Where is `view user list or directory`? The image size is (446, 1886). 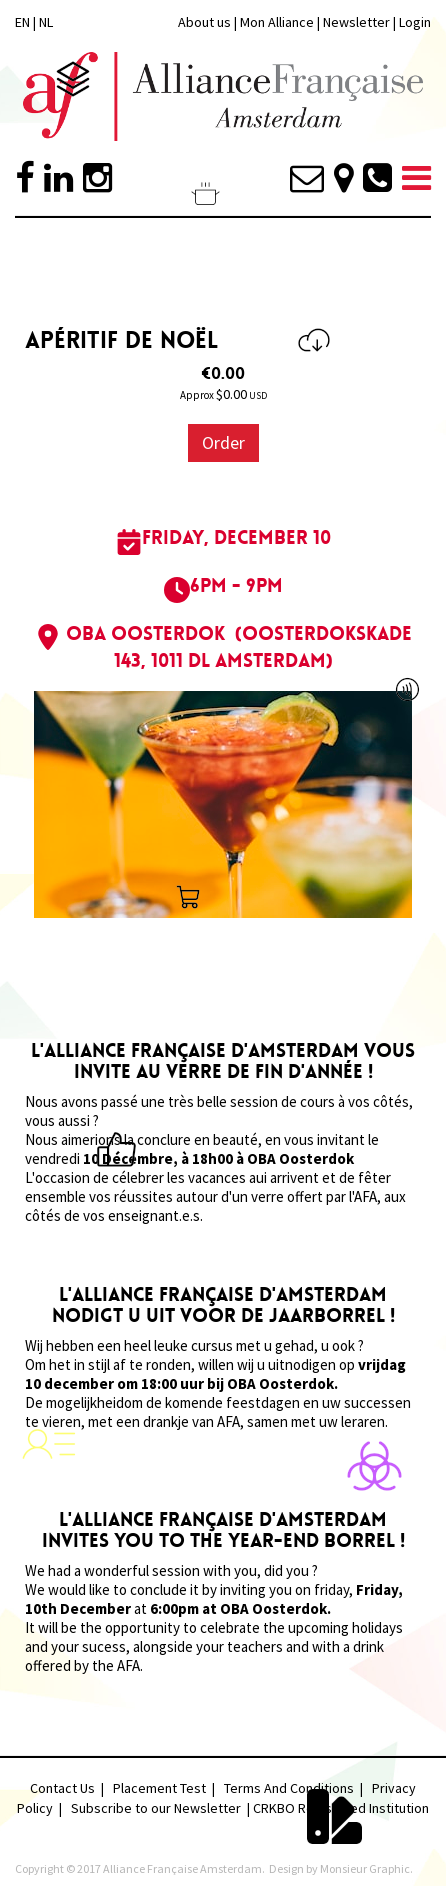 view user list or directory is located at coordinates (48, 1444).